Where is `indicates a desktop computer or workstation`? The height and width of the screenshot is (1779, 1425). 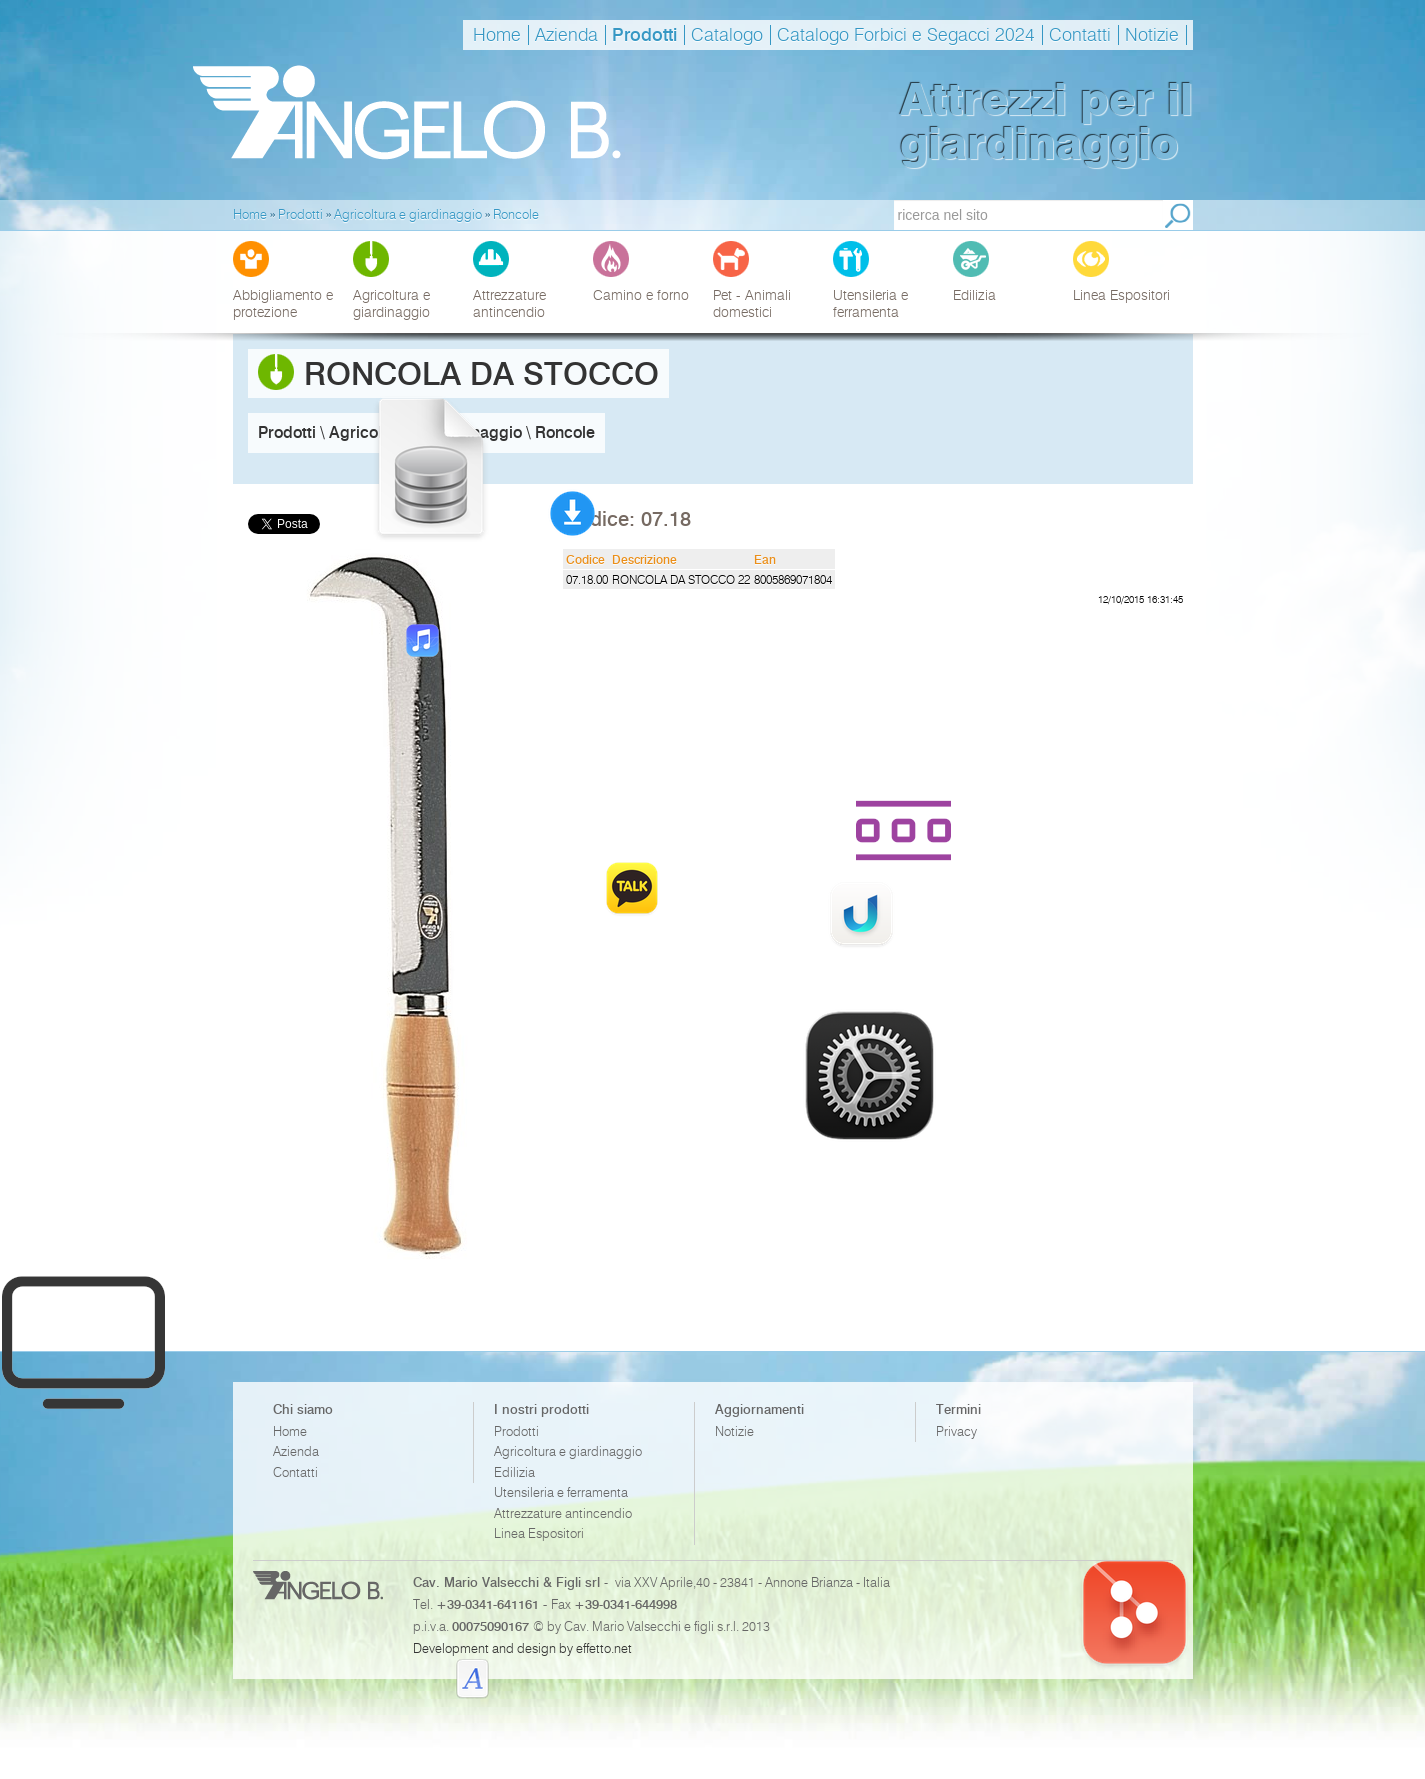 indicates a desktop computer or workstation is located at coordinates (83, 1337).